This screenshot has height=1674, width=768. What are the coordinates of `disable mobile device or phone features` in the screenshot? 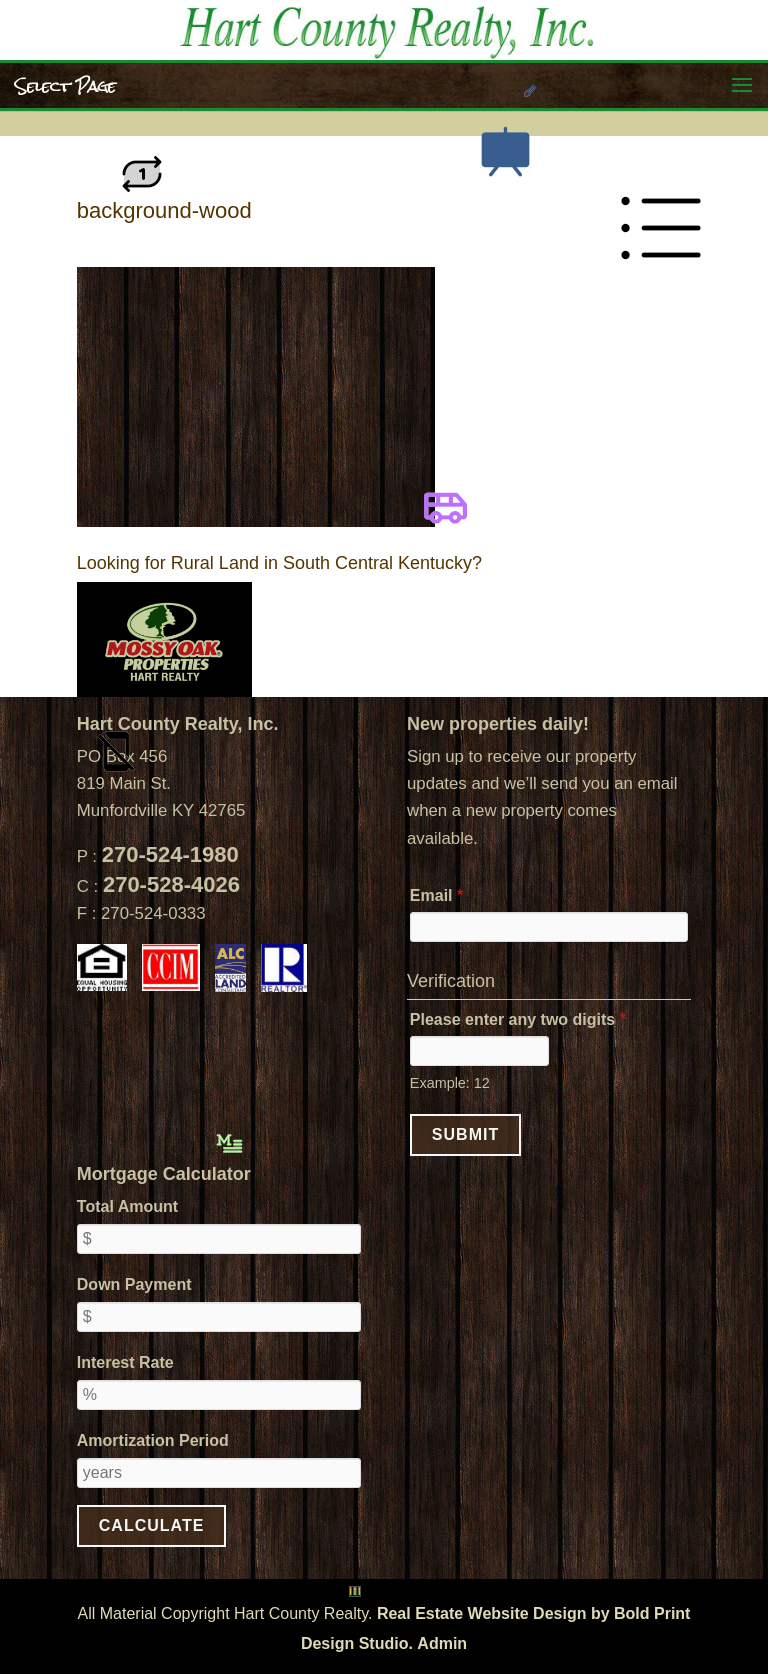 It's located at (116, 751).